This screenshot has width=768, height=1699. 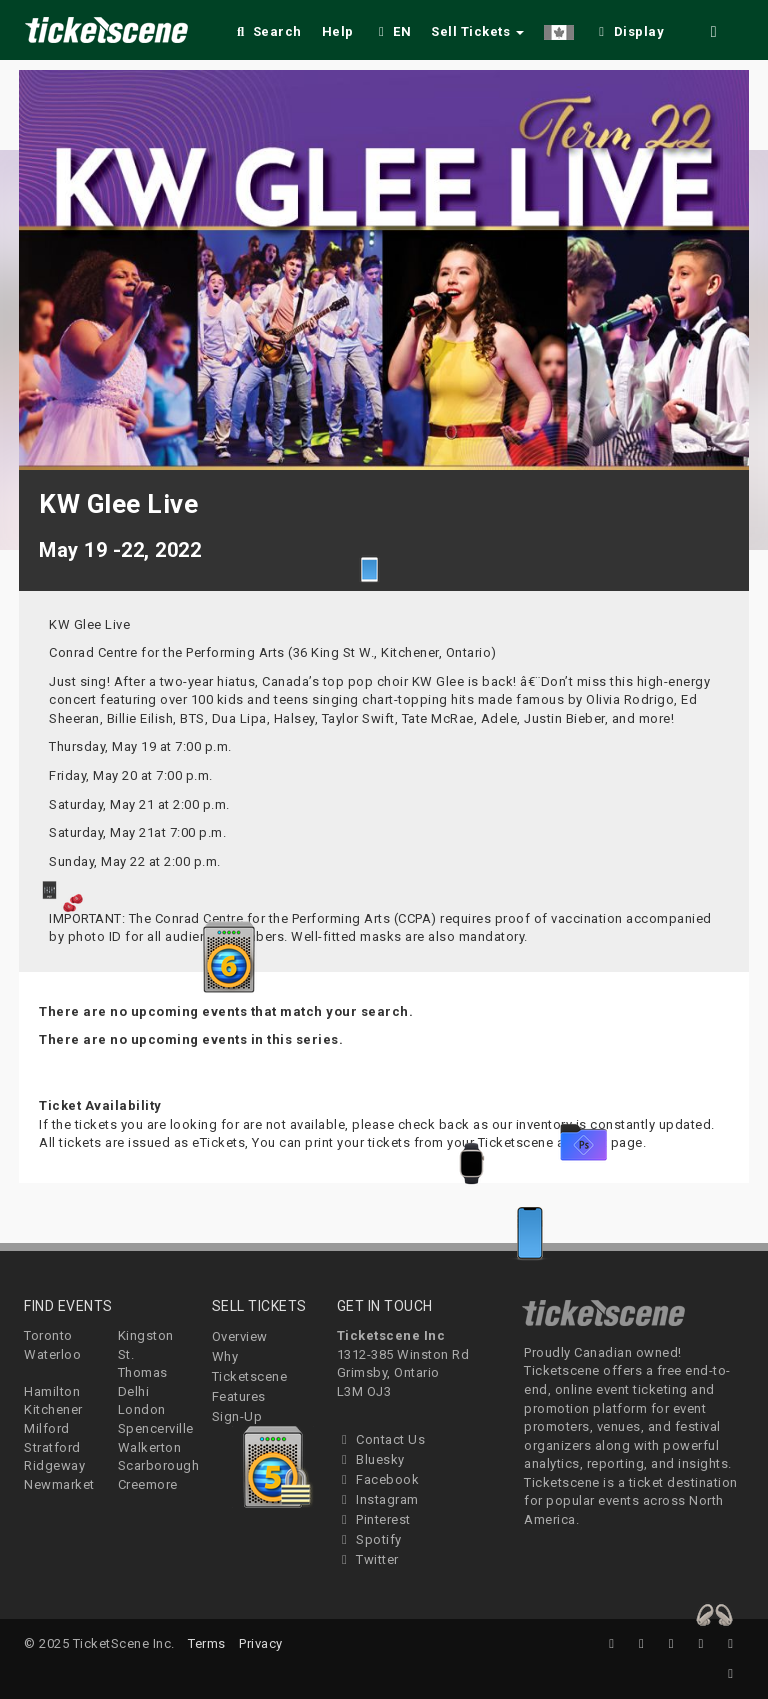 I want to click on iPad Mini 3 device with cellular connectivity, so click(x=369, y=567).